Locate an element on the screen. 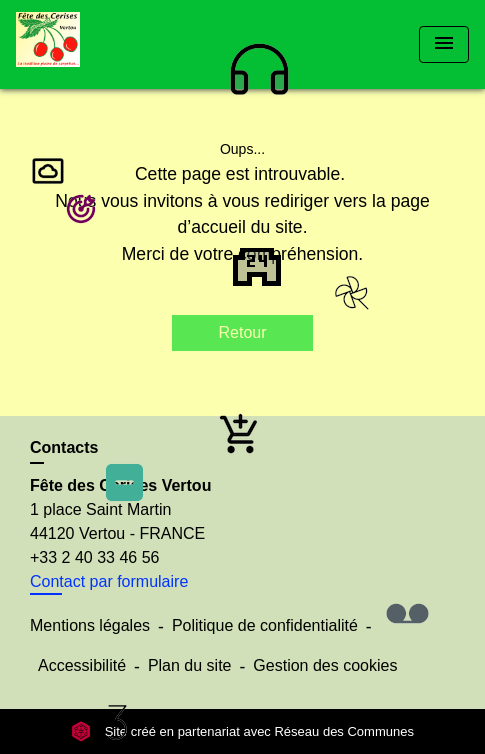 This screenshot has height=754, width=485. set or view your goals is located at coordinates (81, 209).